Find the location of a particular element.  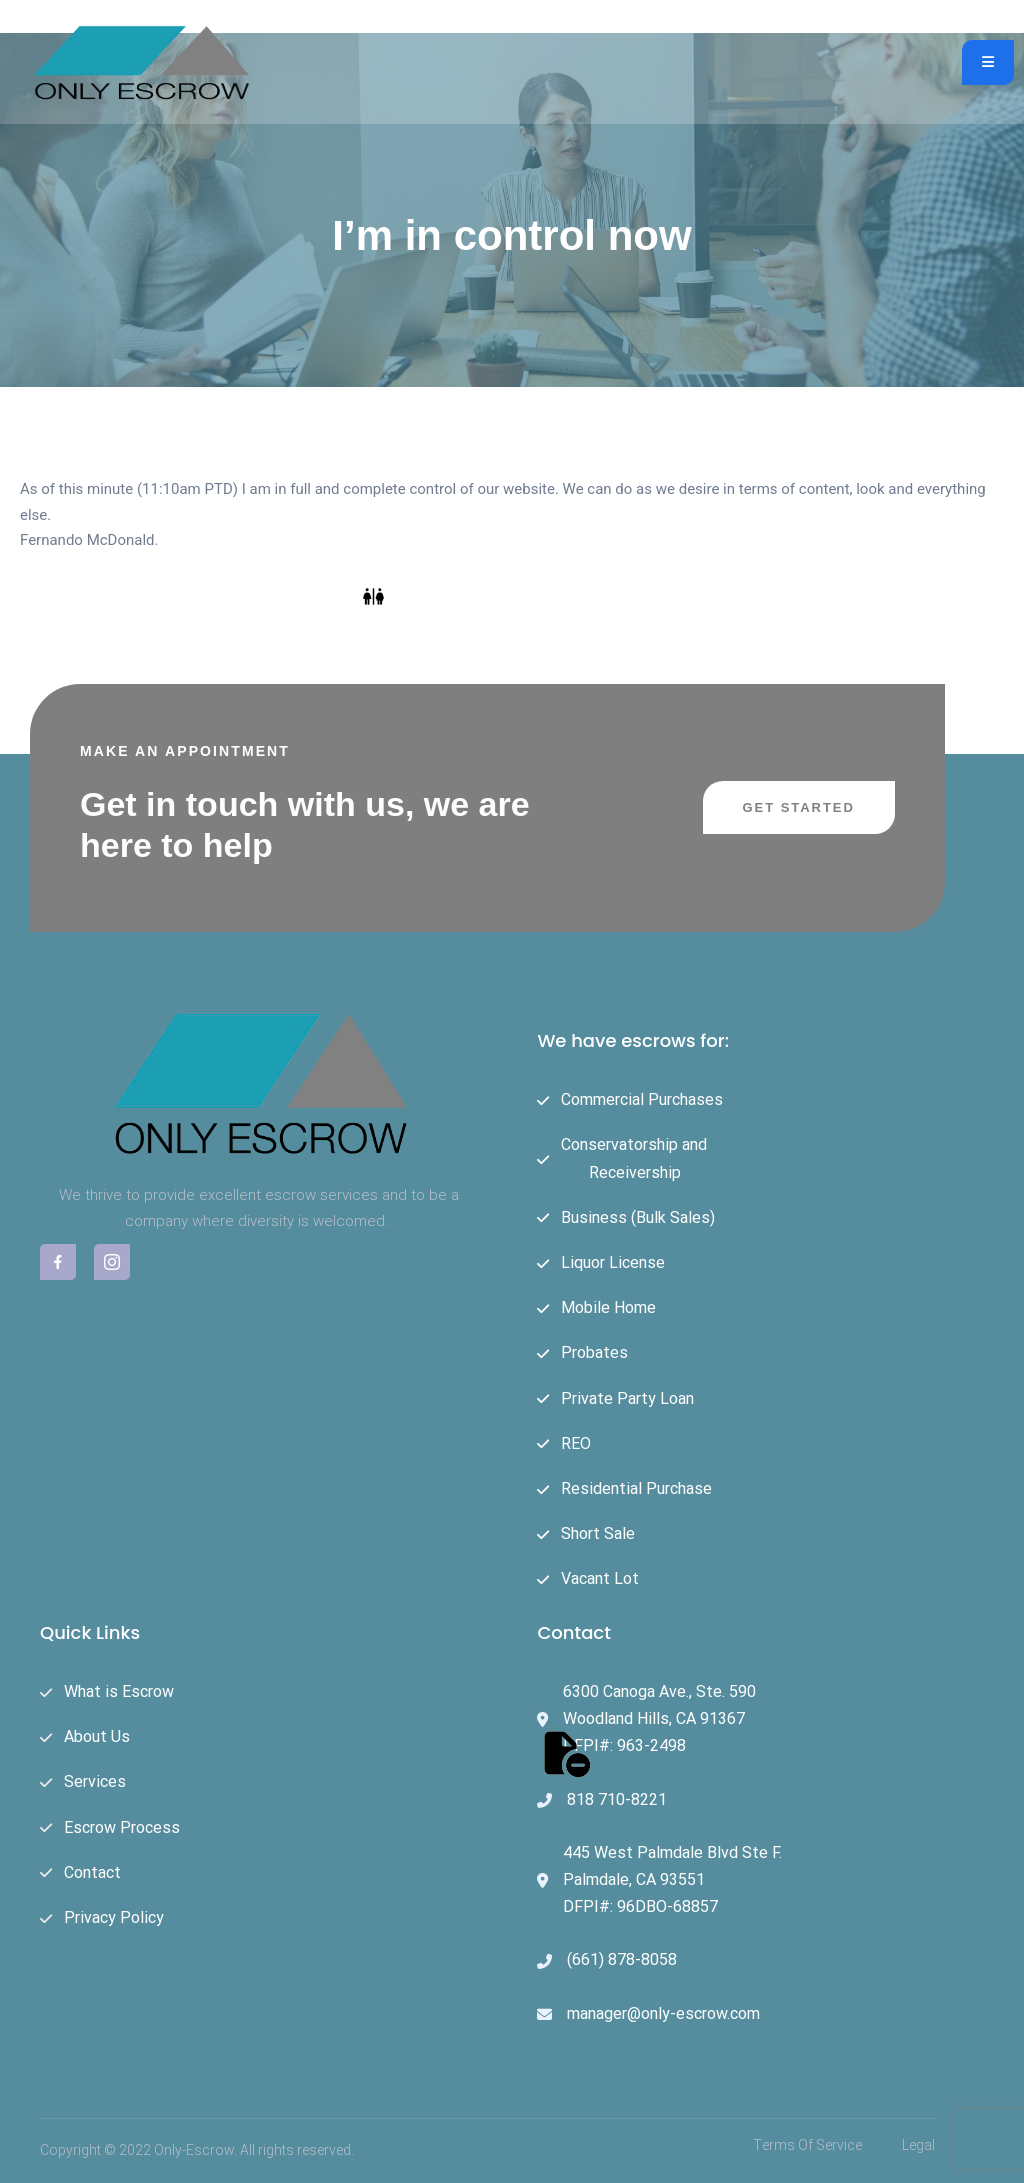

locate nearby restrooms is located at coordinates (373, 596).